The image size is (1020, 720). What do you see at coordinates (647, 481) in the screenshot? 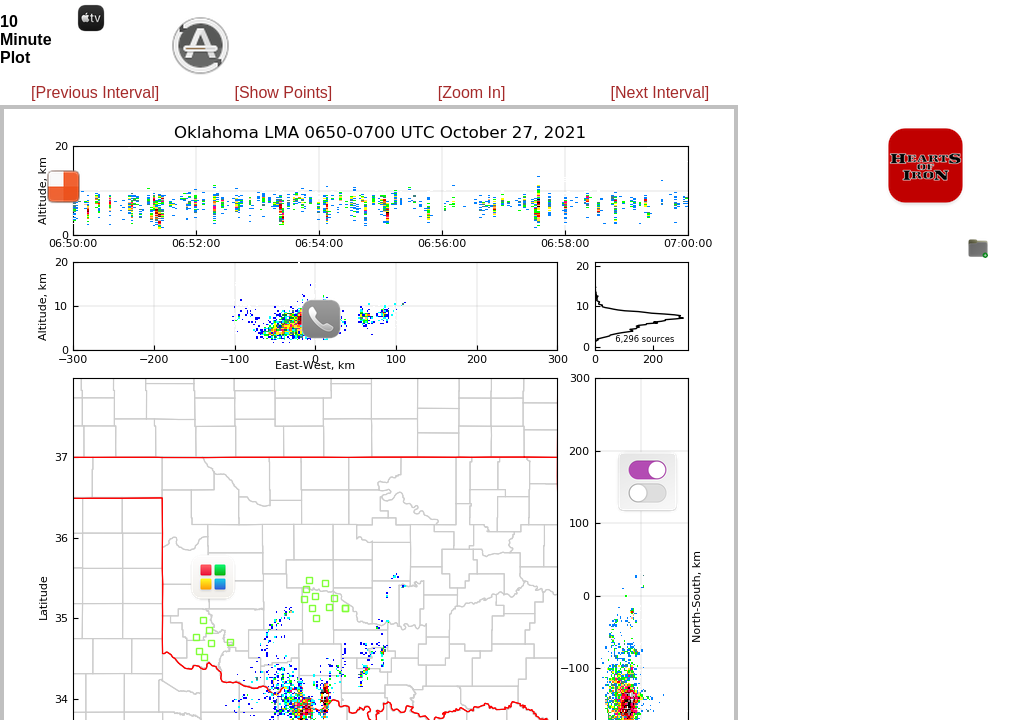
I see `open unity tweak tool settings` at bounding box center [647, 481].